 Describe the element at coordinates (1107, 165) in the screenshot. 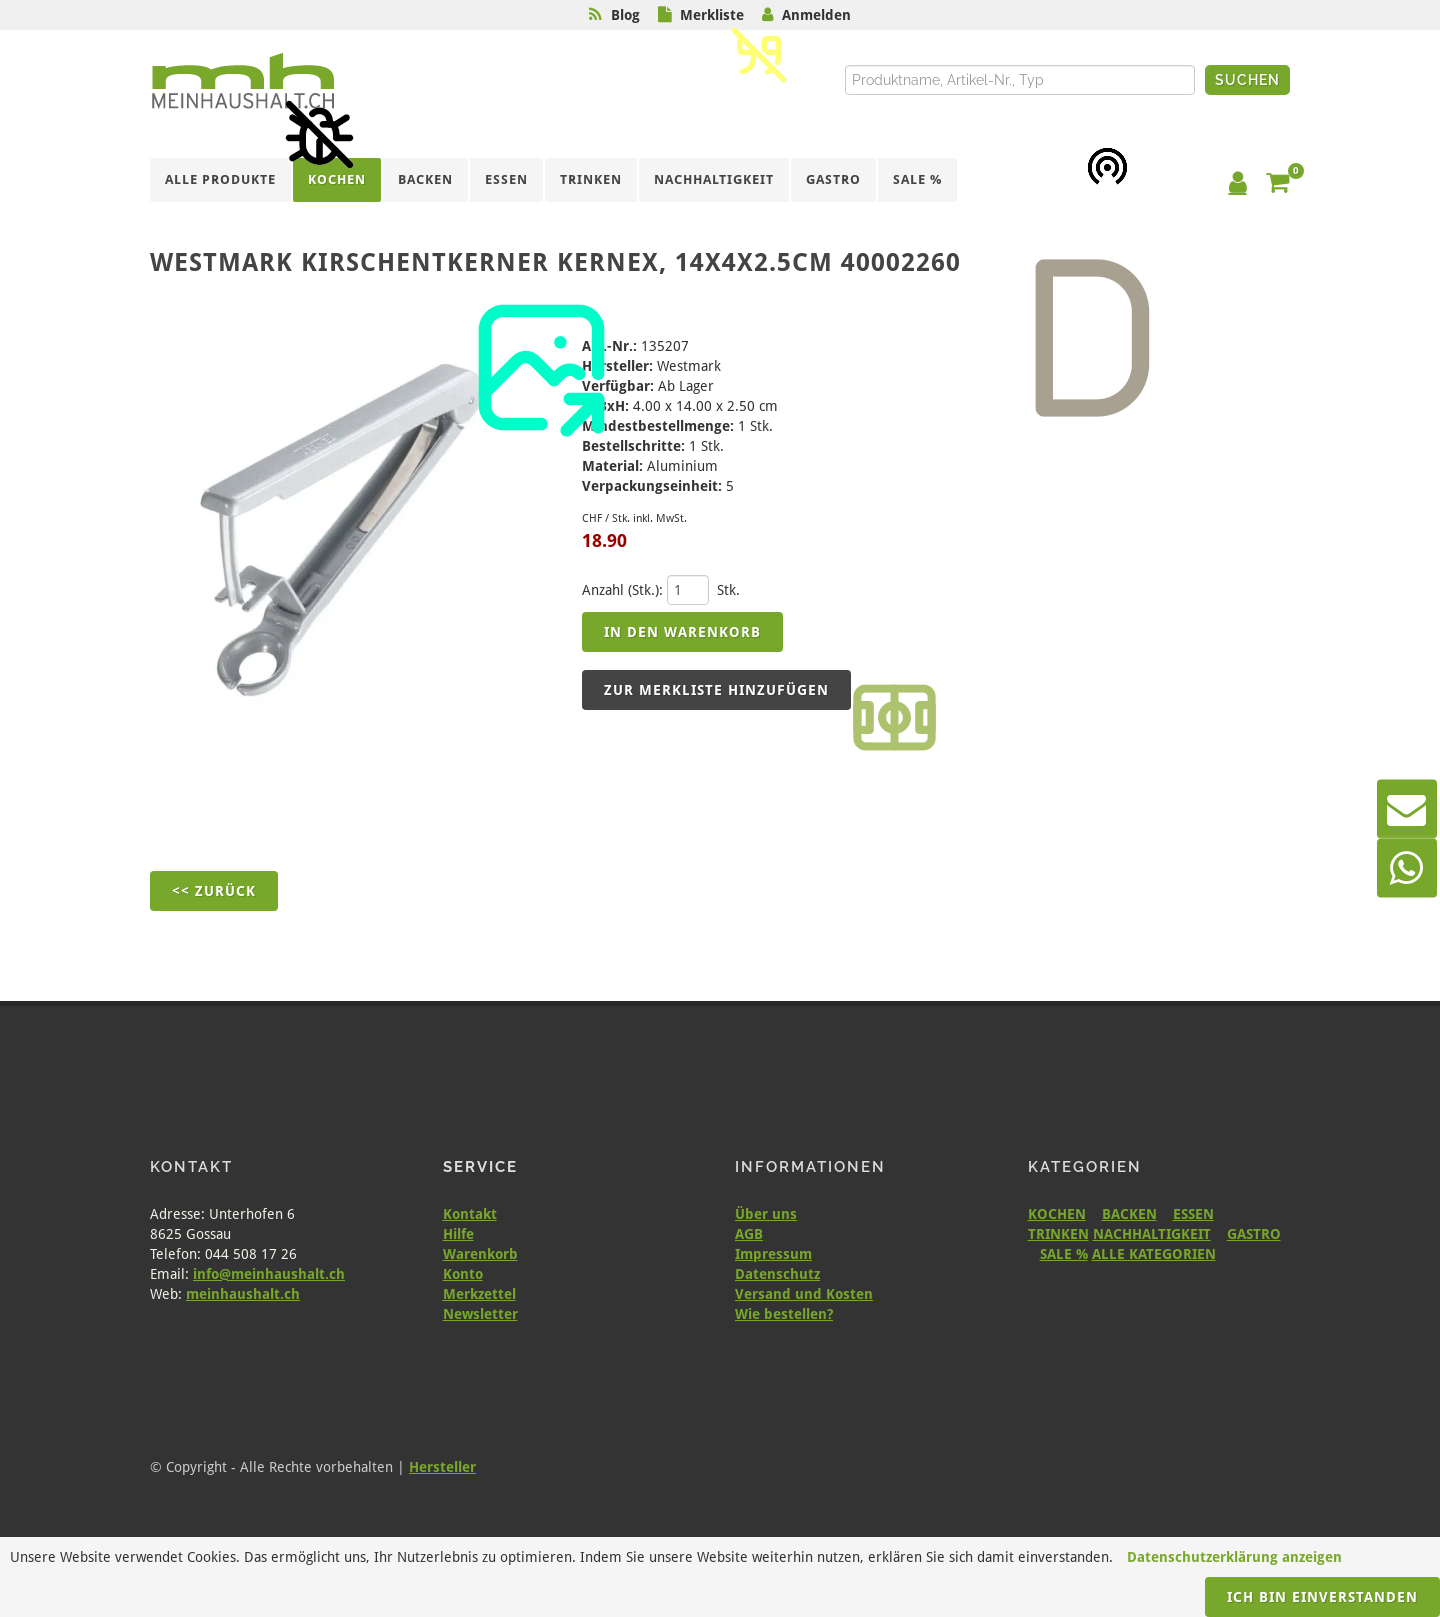

I see `enable mobile hotspot or wifi tethering` at that location.